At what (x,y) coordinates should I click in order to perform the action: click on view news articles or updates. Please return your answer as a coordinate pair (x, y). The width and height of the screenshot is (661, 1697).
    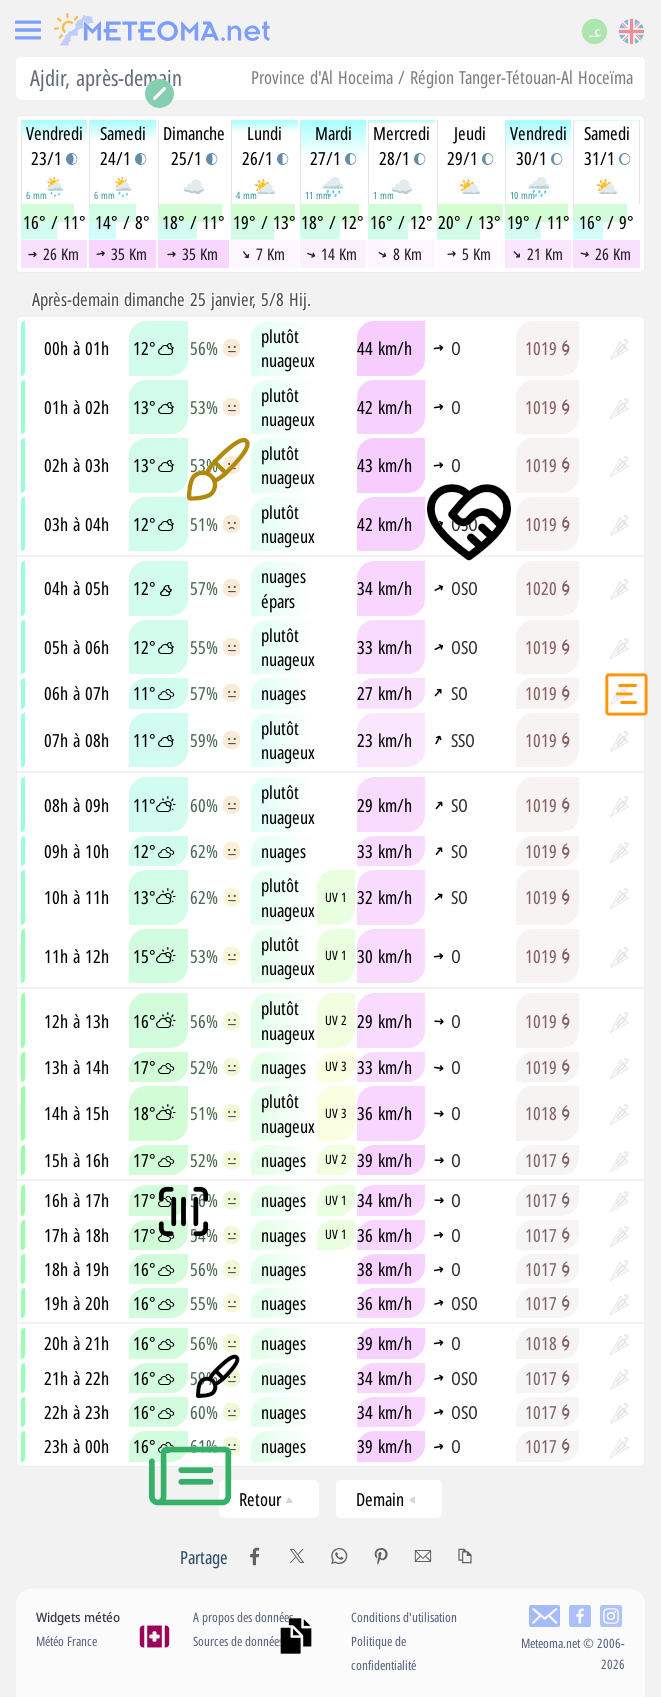
    Looking at the image, I should click on (193, 1476).